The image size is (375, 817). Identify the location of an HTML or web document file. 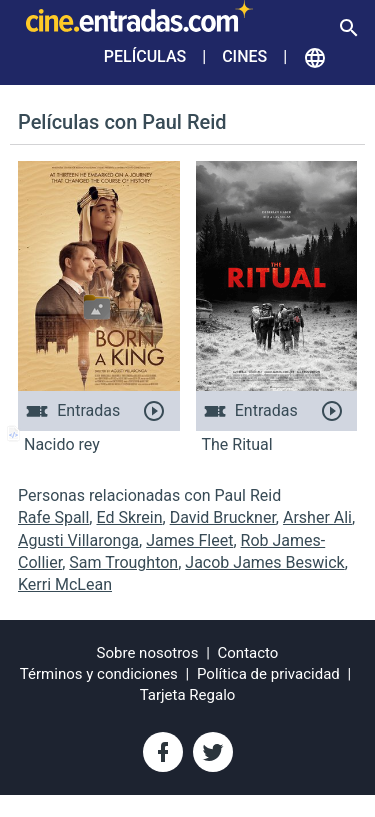
(13, 433).